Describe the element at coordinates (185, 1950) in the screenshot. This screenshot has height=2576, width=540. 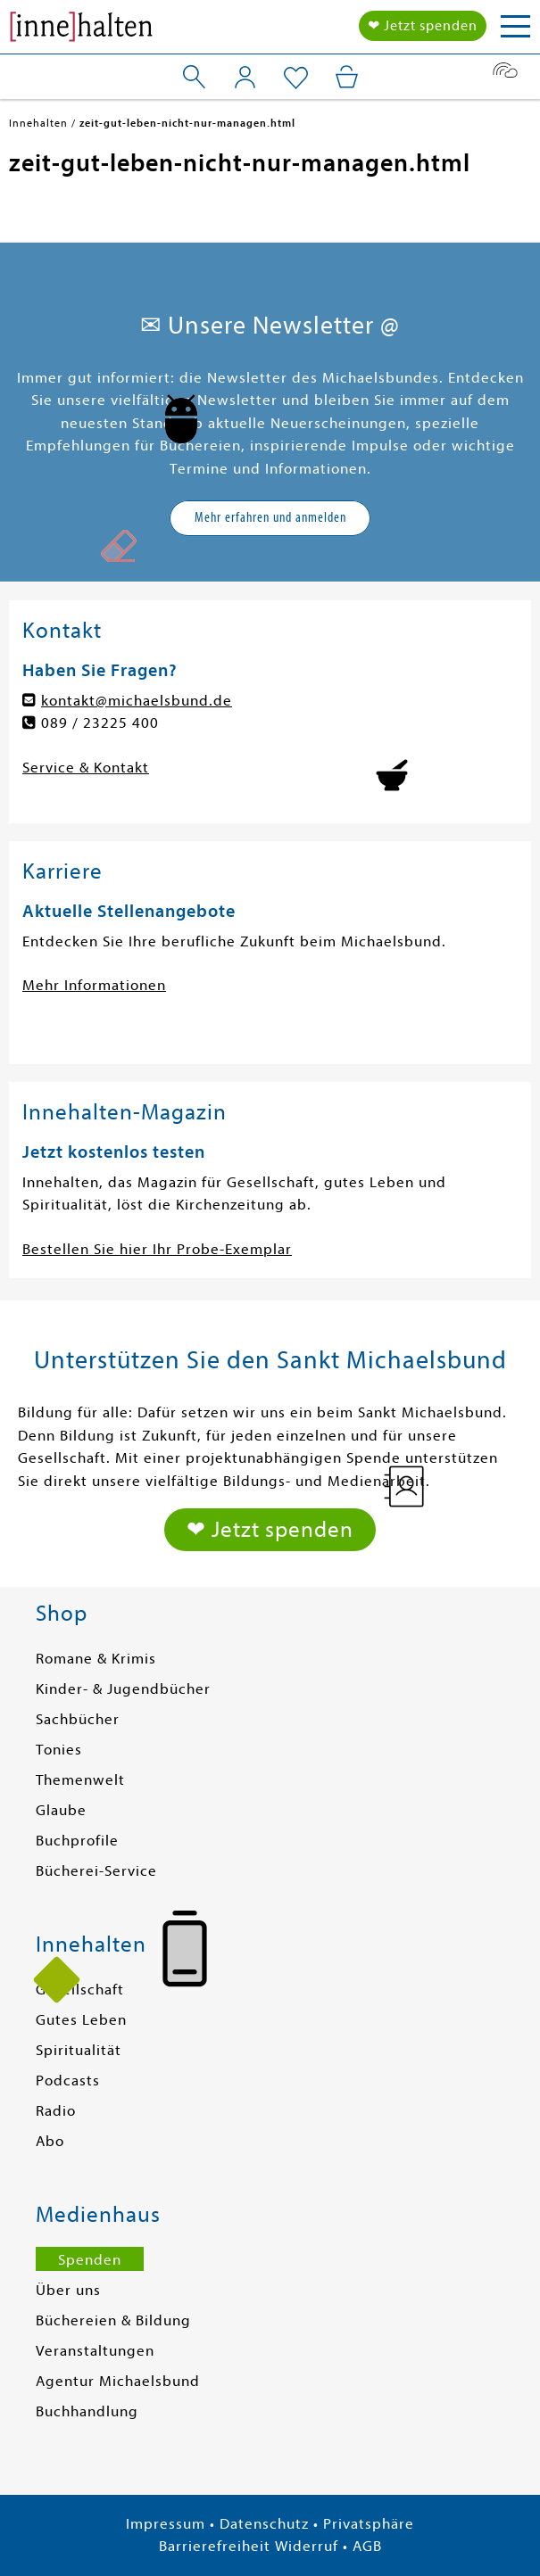
I see `indicates low battery level` at that location.